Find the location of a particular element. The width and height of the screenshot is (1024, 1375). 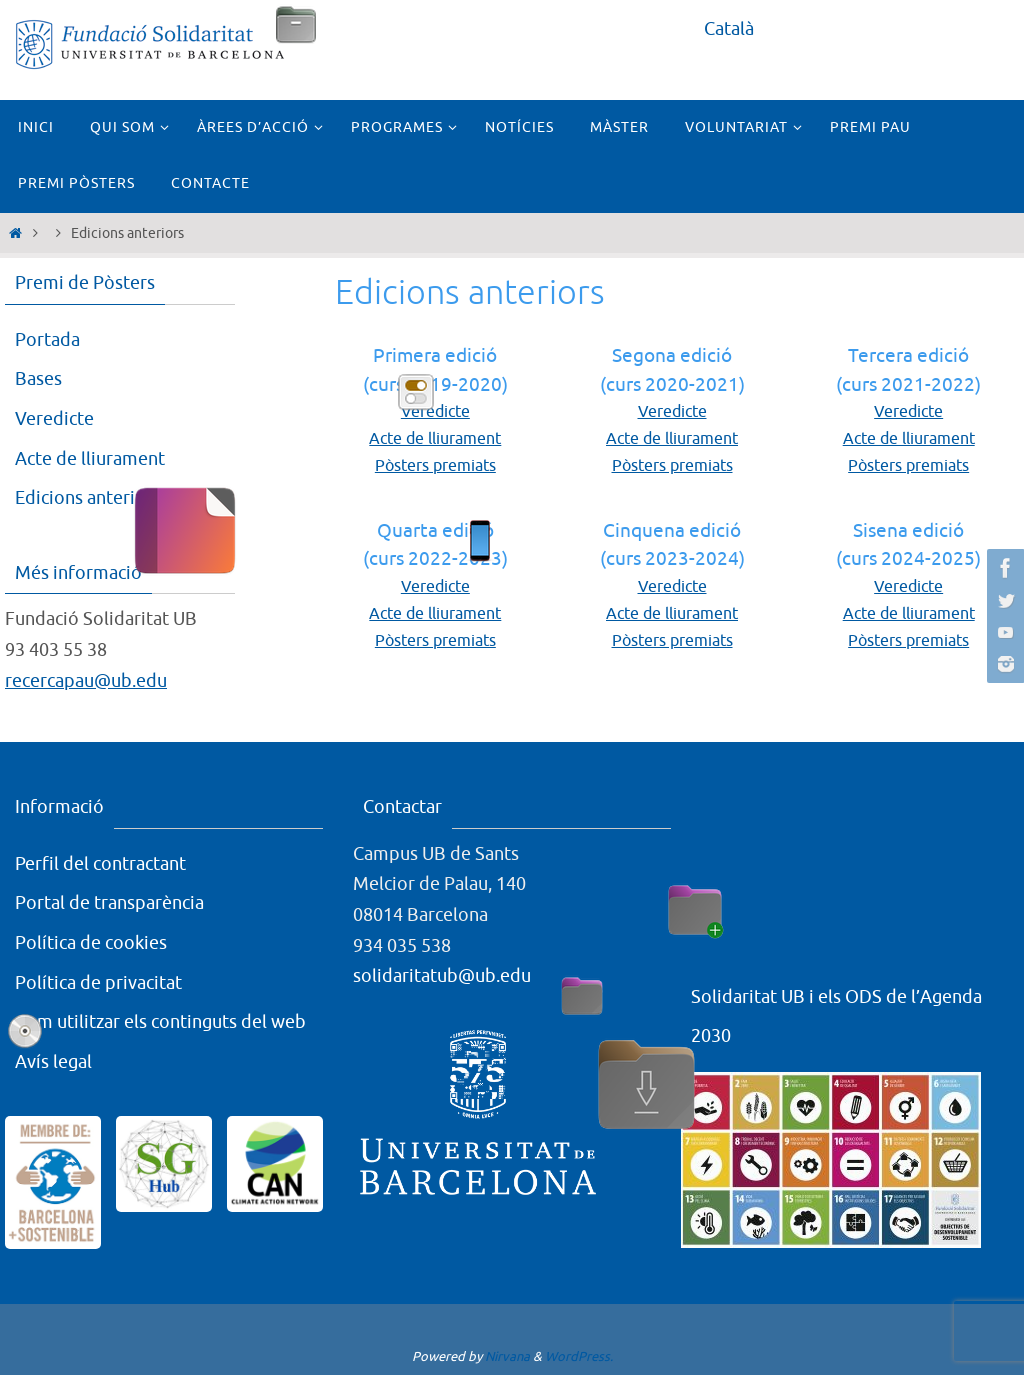

access cd/dvd drive is located at coordinates (25, 1031).